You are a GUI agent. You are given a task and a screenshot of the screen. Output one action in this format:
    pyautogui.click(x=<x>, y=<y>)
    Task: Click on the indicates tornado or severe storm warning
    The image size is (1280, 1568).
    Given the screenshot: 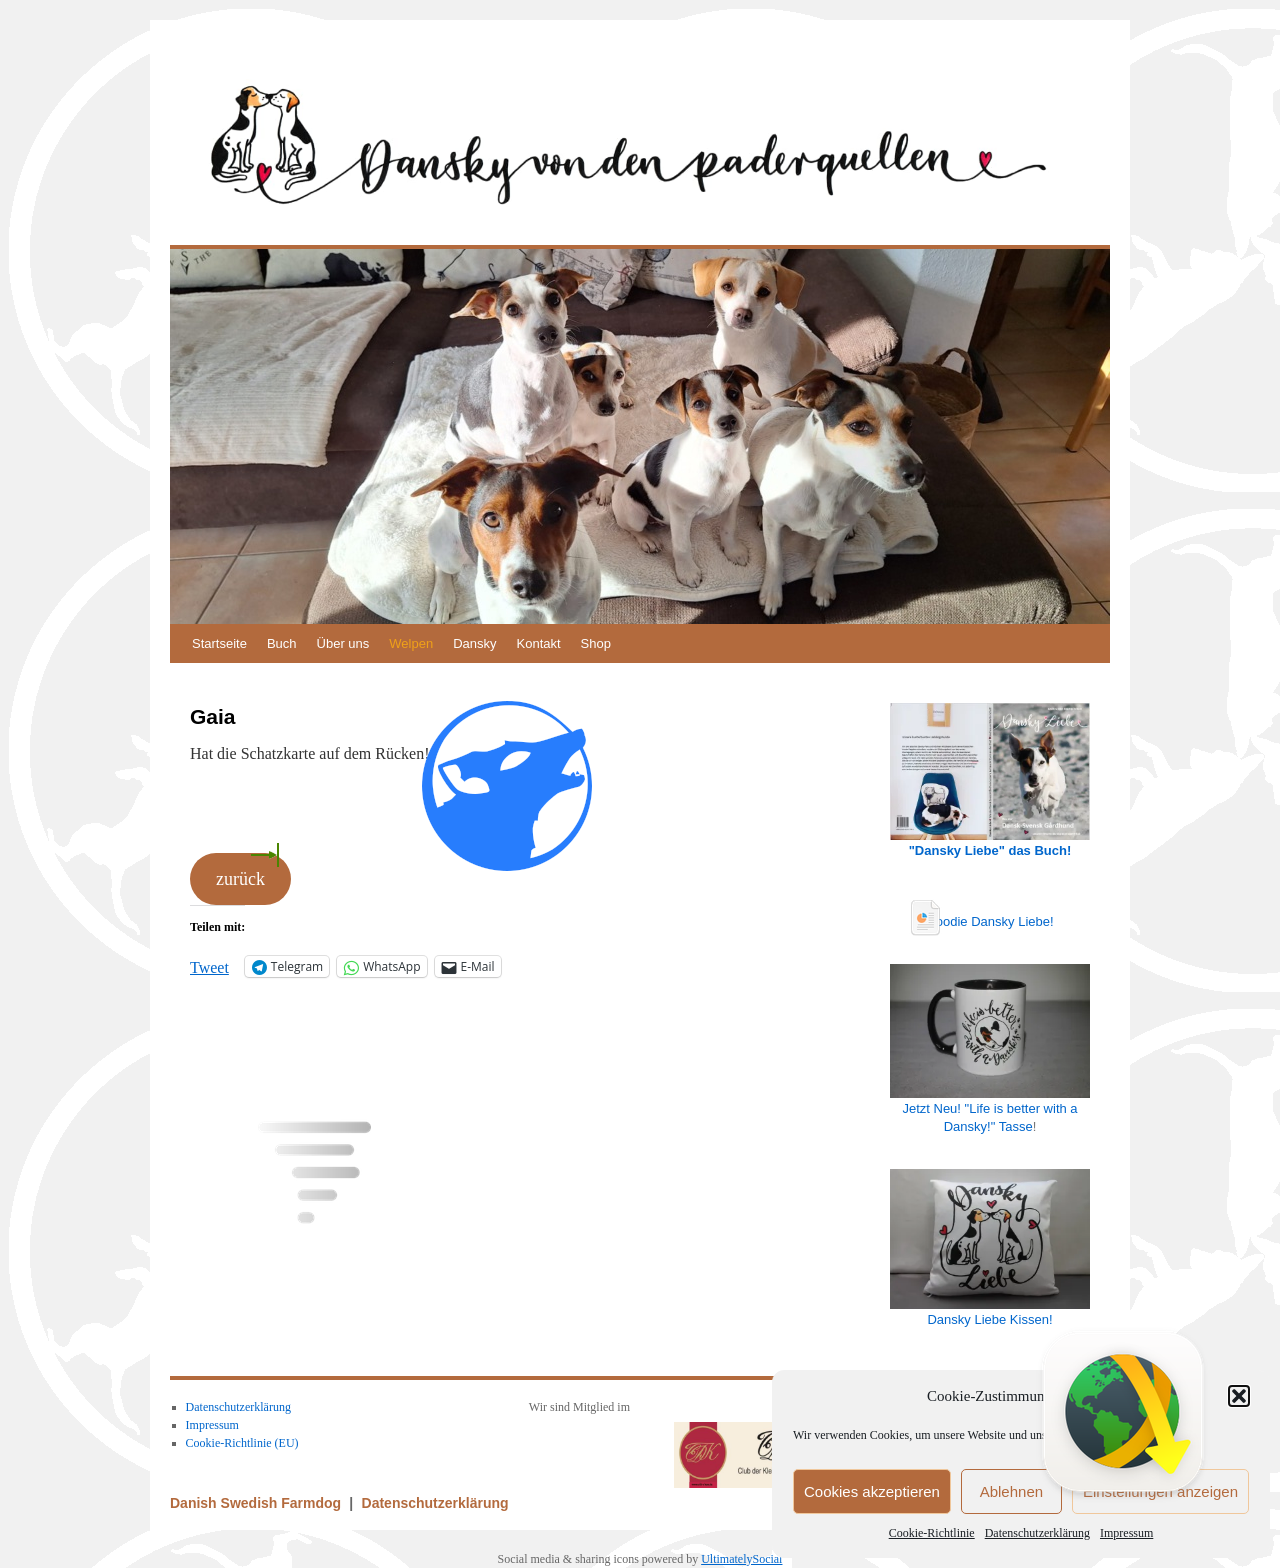 What is the action you would take?
    pyautogui.click(x=314, y=1172)
    